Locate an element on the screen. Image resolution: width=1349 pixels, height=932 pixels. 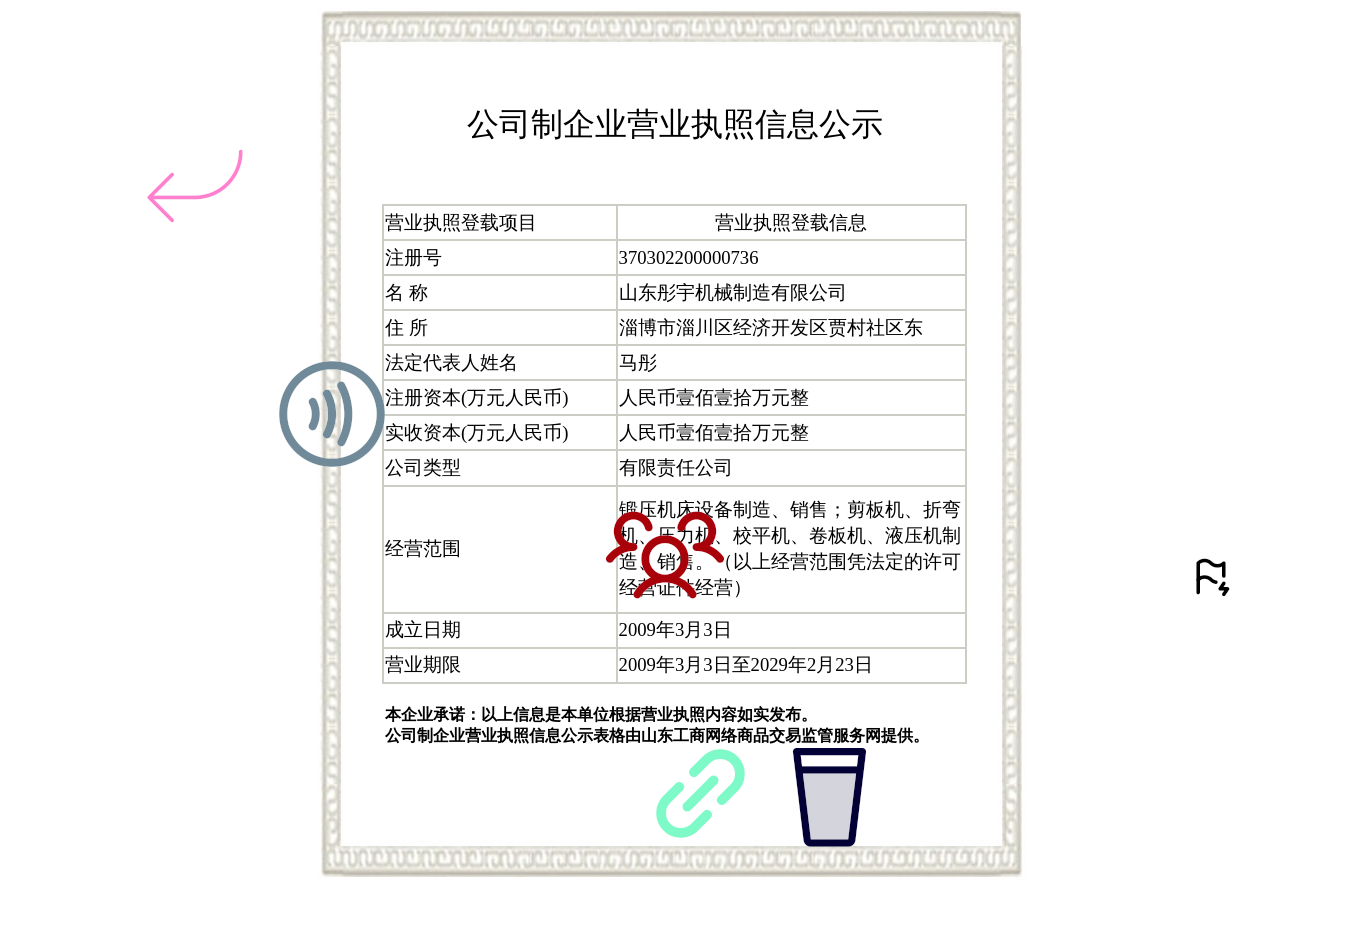
view nearby bars or pubs is located at coordinates (829, 795).